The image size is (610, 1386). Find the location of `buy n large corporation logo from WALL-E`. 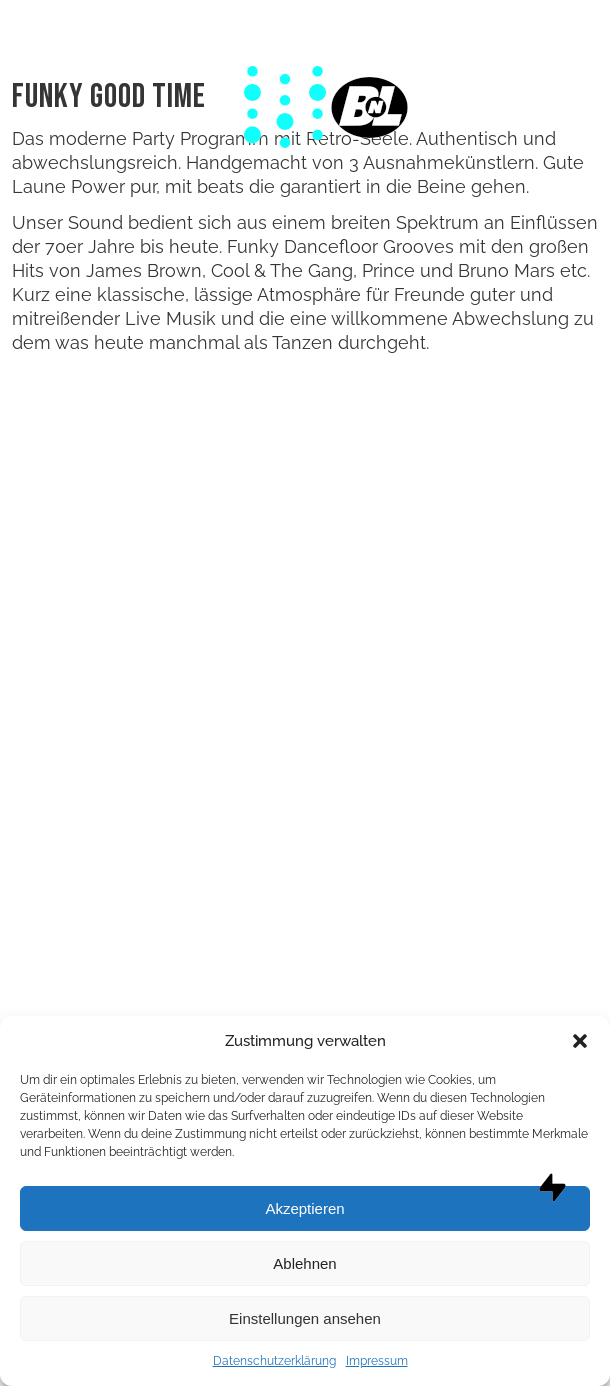

buy n large corporation logo from WALL-E is located at coordinates (369, 107).